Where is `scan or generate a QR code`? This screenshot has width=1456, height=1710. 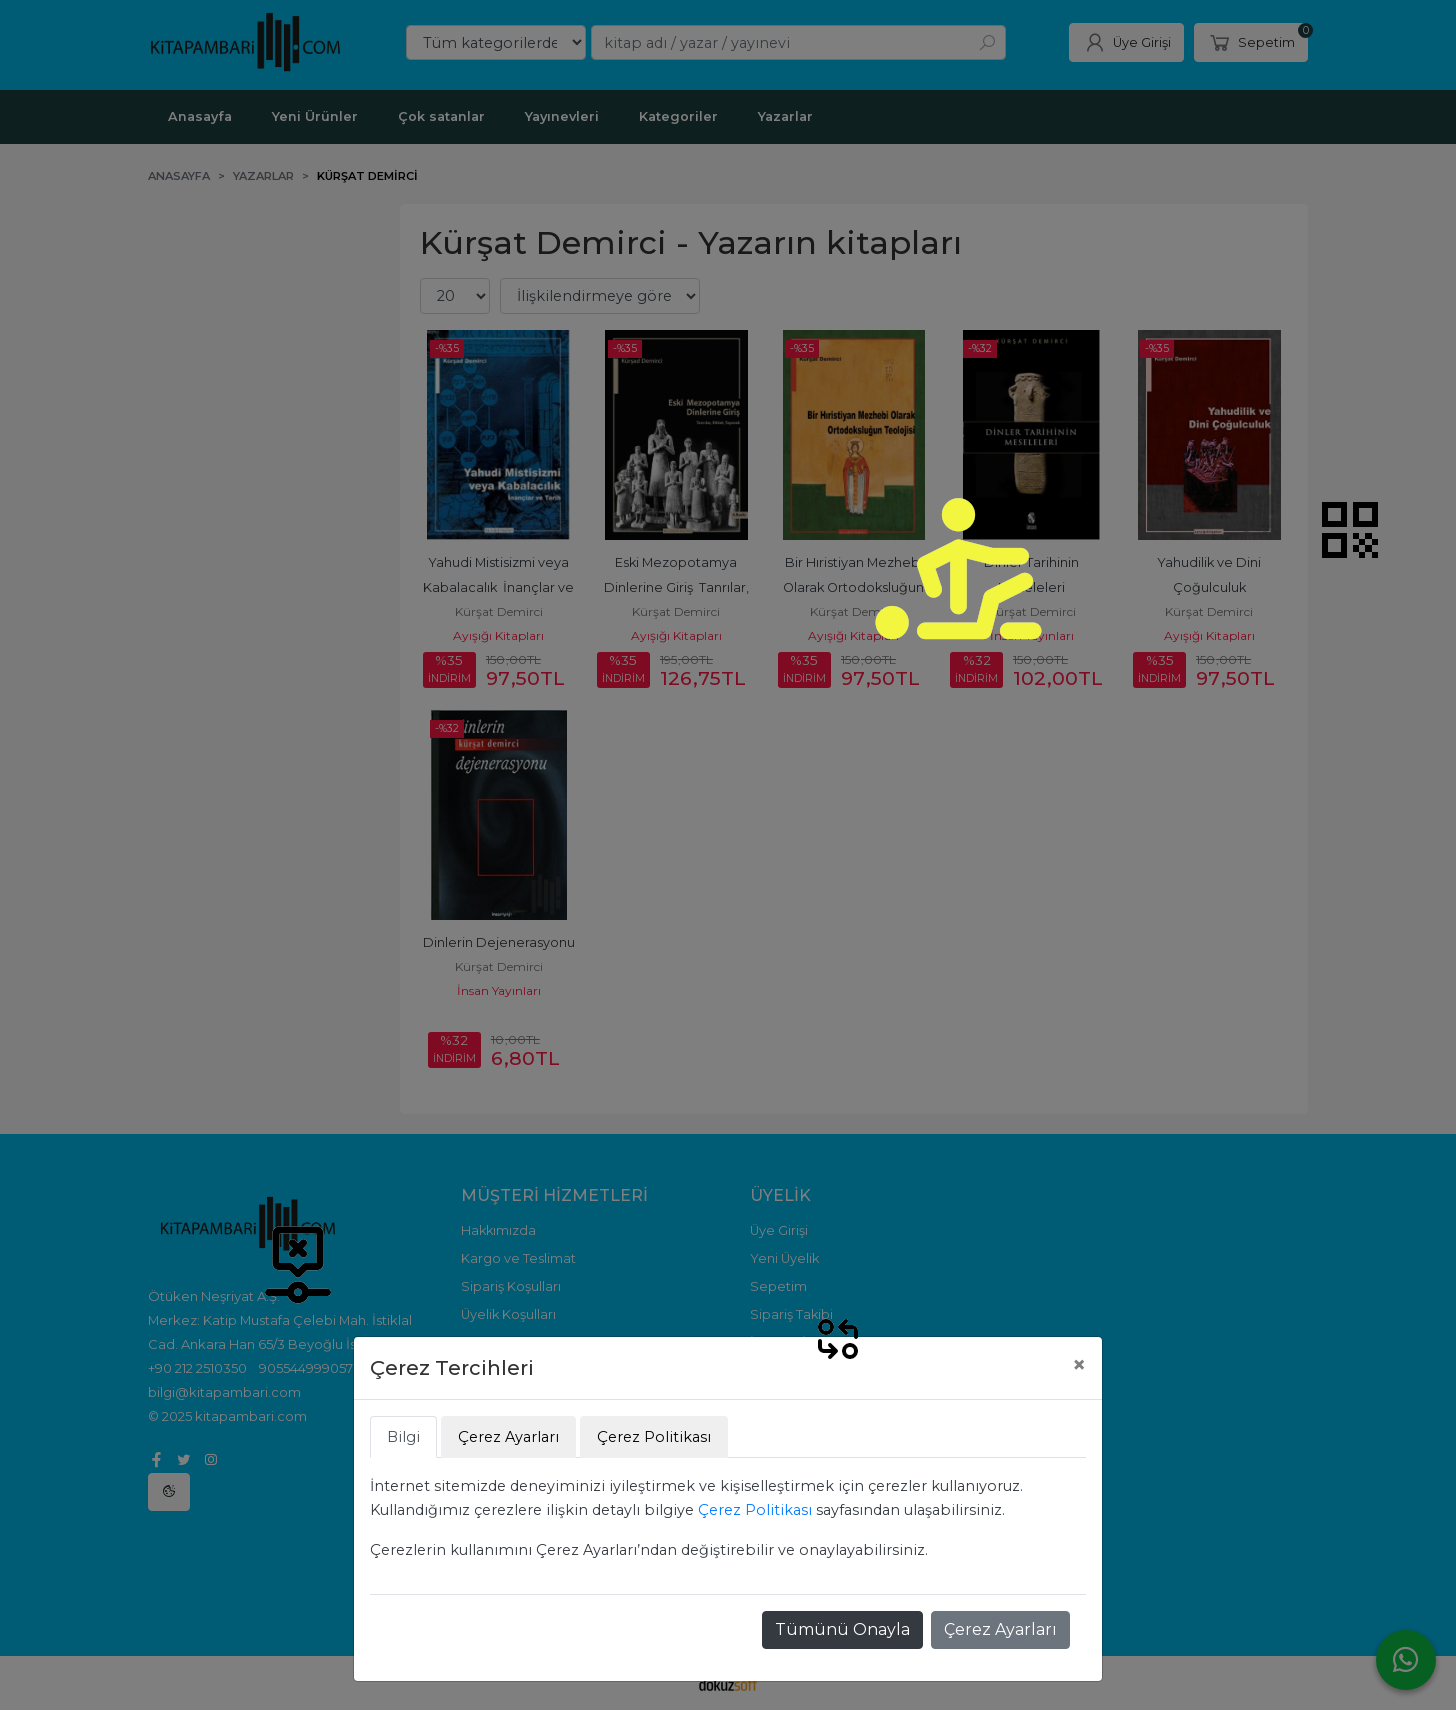 scan or generate a QR code is located at coordinates (1350, 530).